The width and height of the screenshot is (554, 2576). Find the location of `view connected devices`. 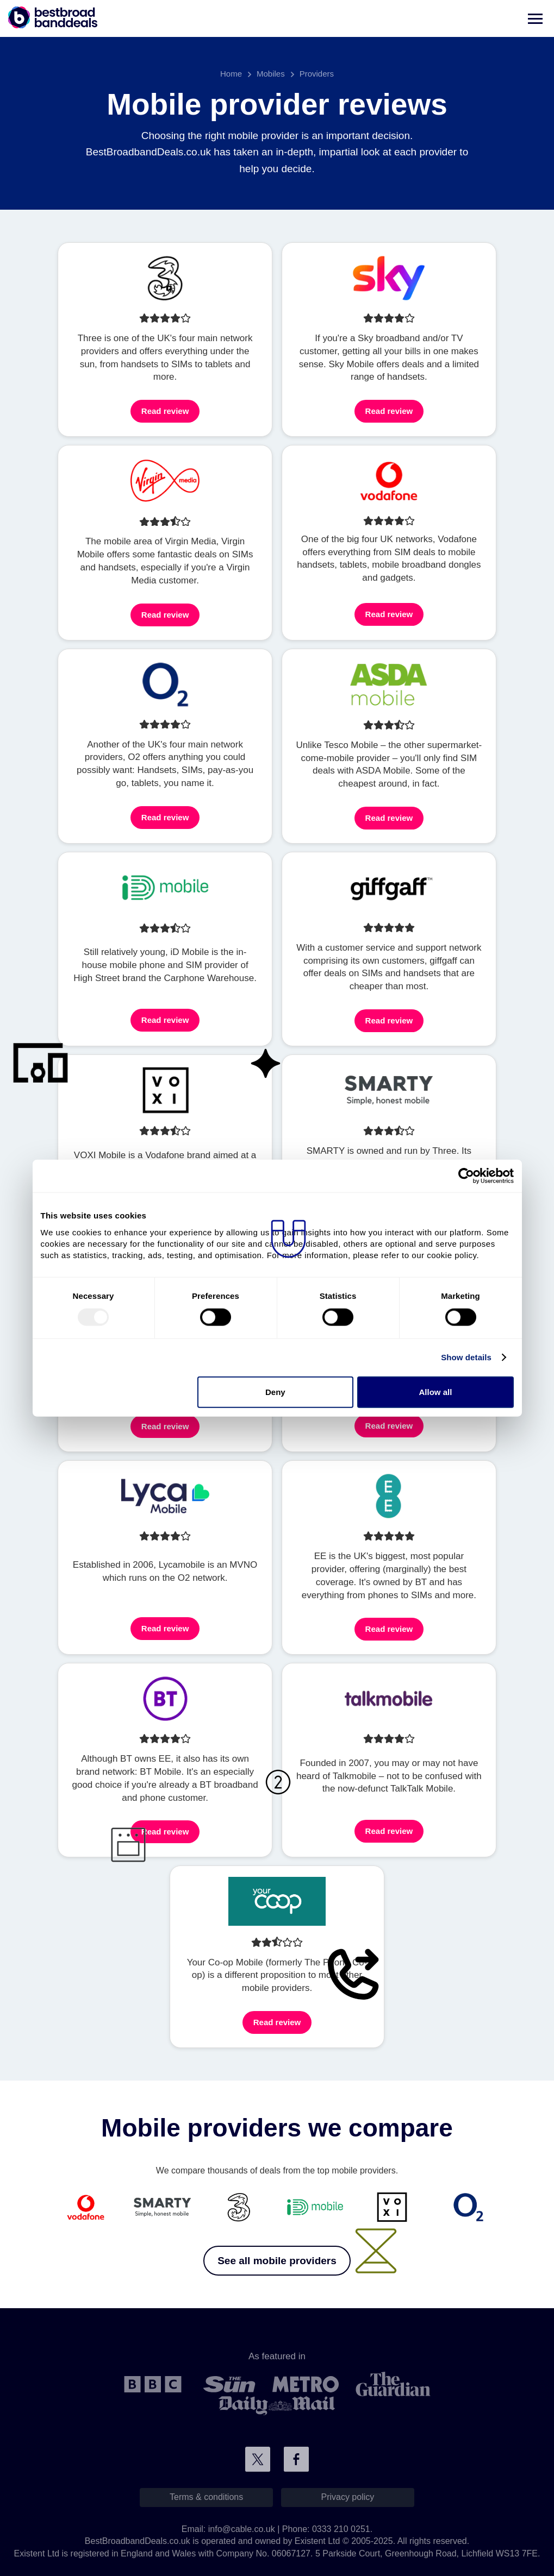

view connected devices is located at coordinates (40, 1063).